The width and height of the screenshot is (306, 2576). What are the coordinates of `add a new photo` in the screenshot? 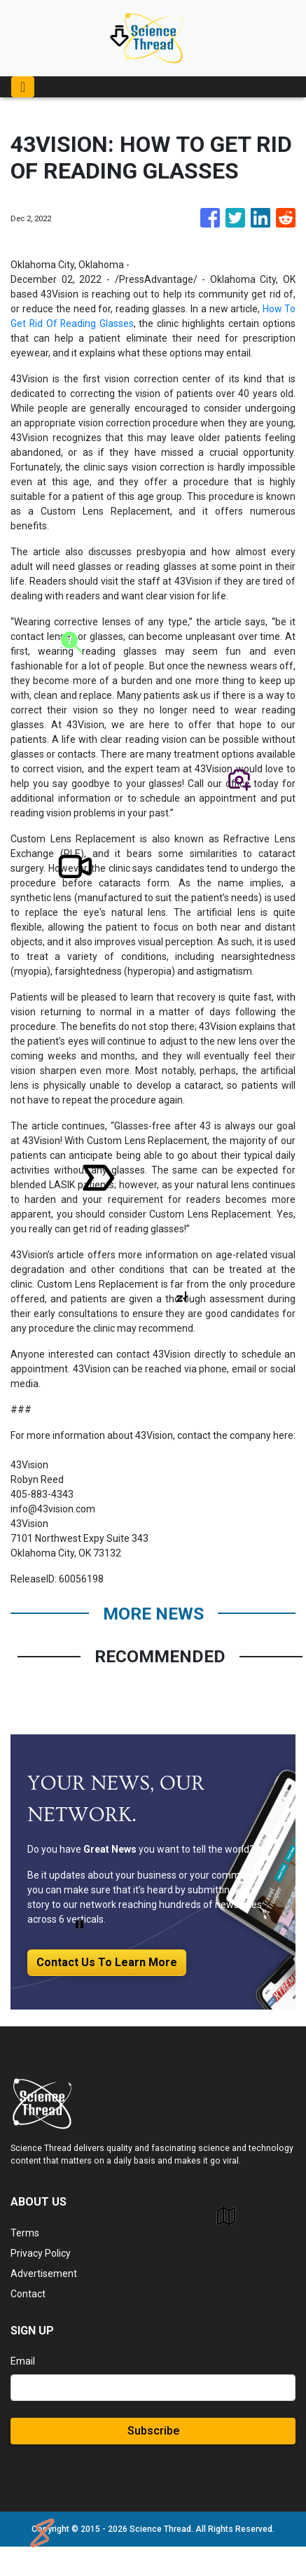 It's located at (239, 779).